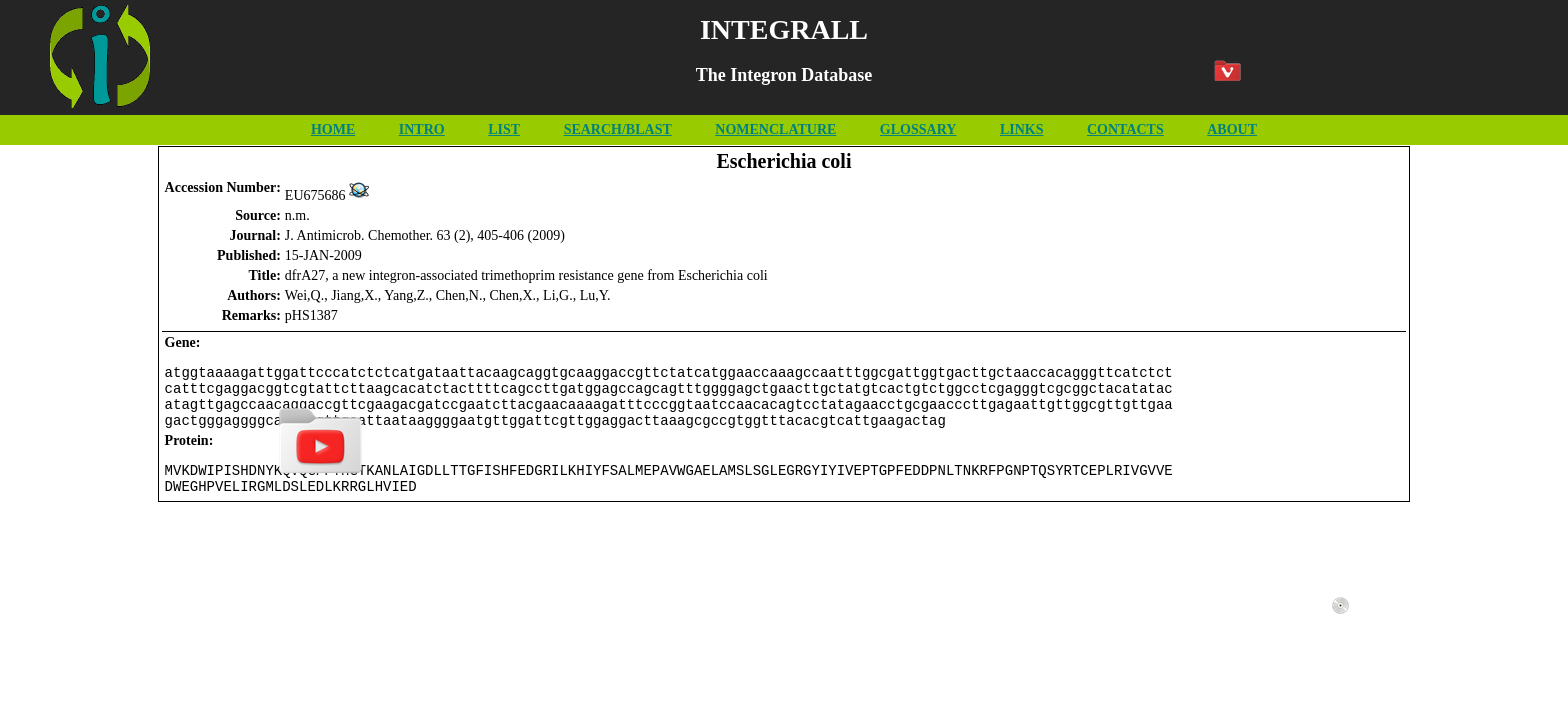  I want to click on unmount or eject a DVD disc, so click(1340, 605).